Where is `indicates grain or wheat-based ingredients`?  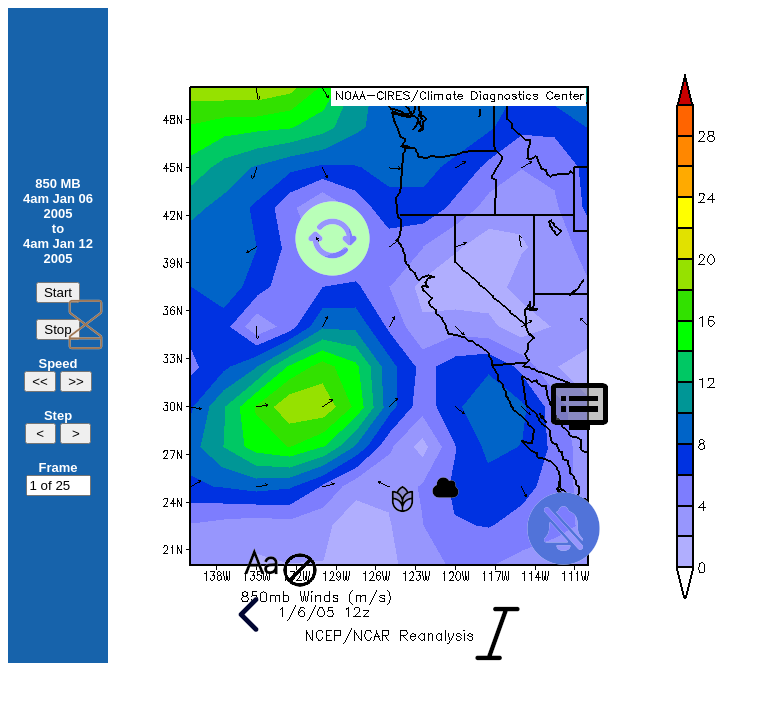
indicates grain or wheat-based ingredients is located at coordinates (402, 499).